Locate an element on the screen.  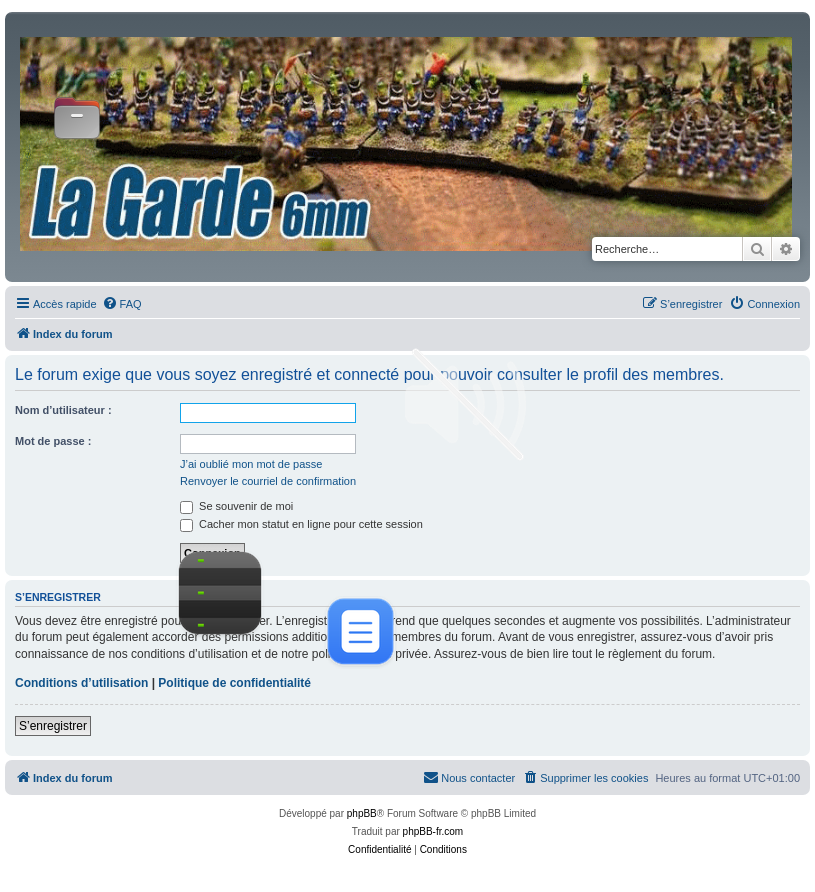
open system actions or shortcuts settings is located at coordinates (360, 632).